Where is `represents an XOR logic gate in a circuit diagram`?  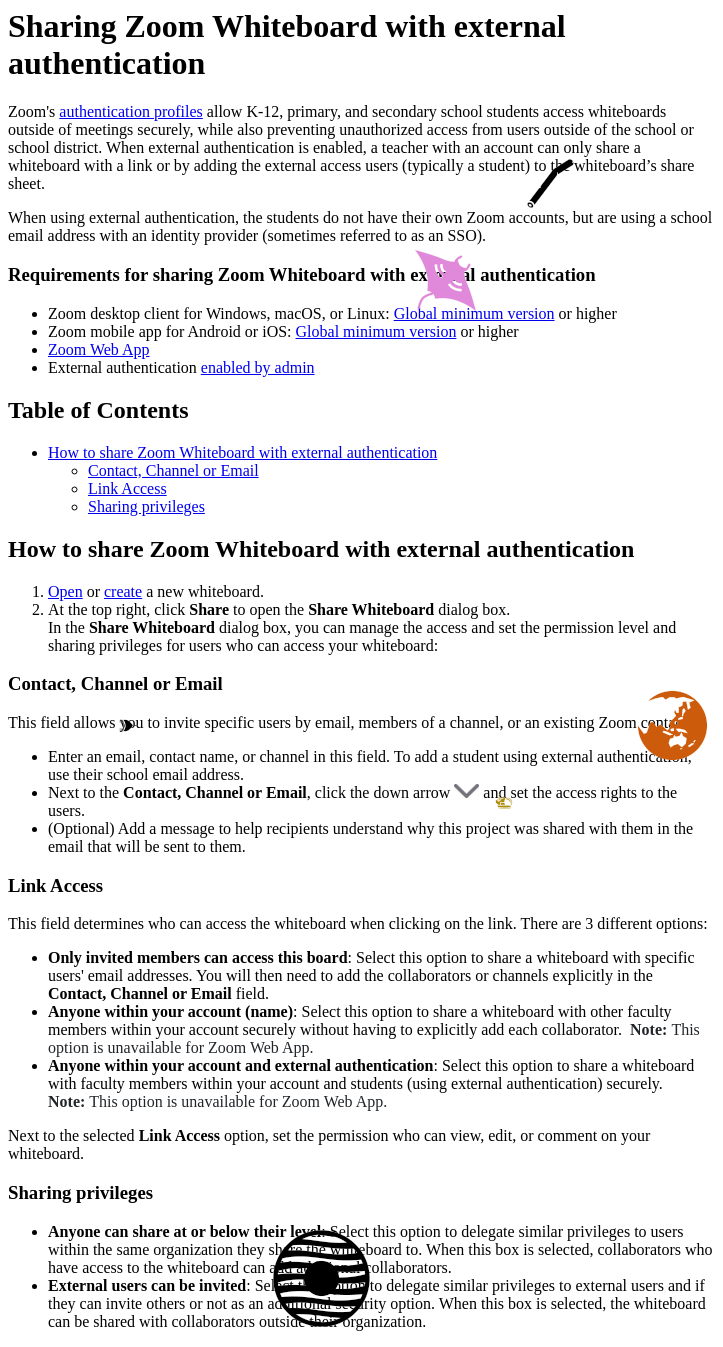 represents an XOR logic gate in a circuit diagram is located at coordinates (128, 725).